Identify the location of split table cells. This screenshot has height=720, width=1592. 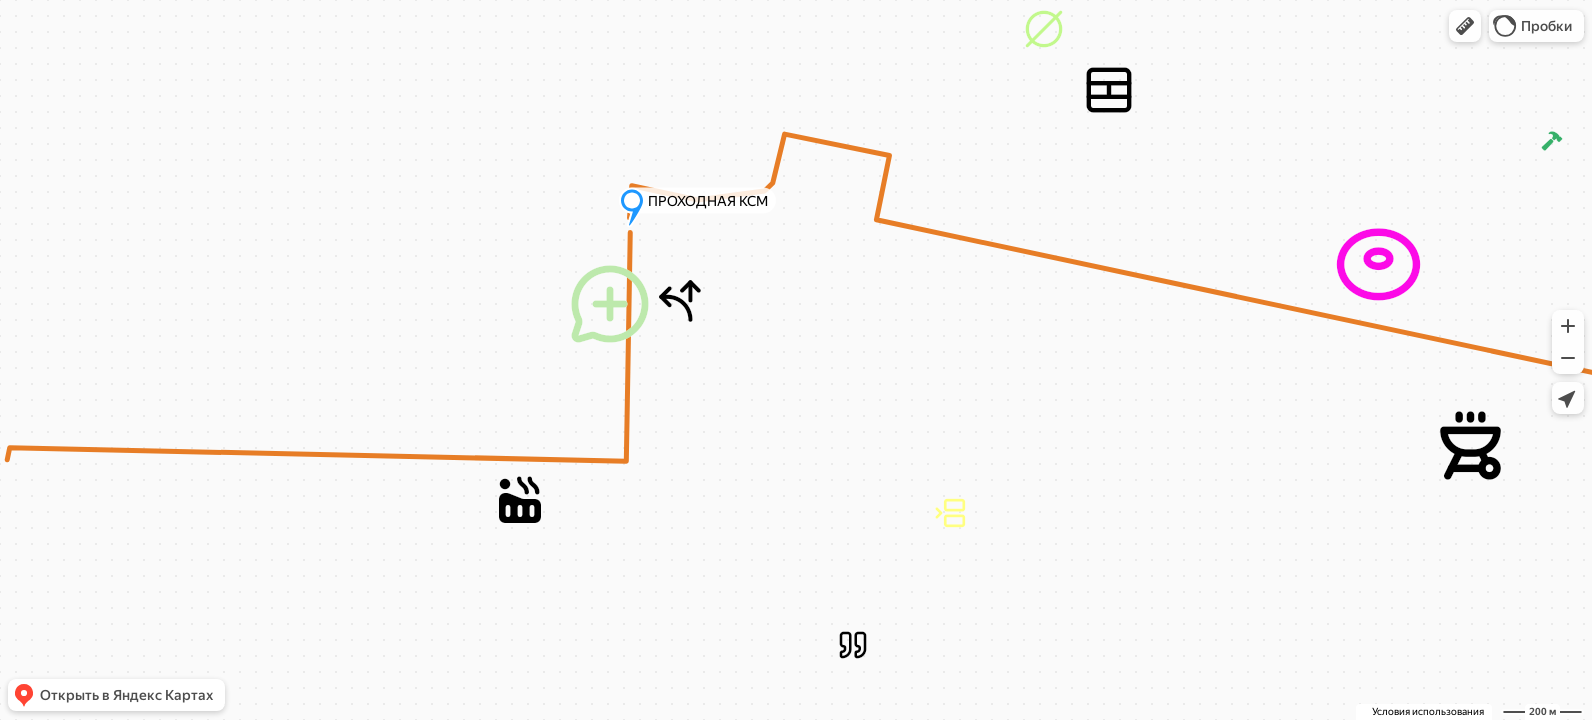
(1109, 90).